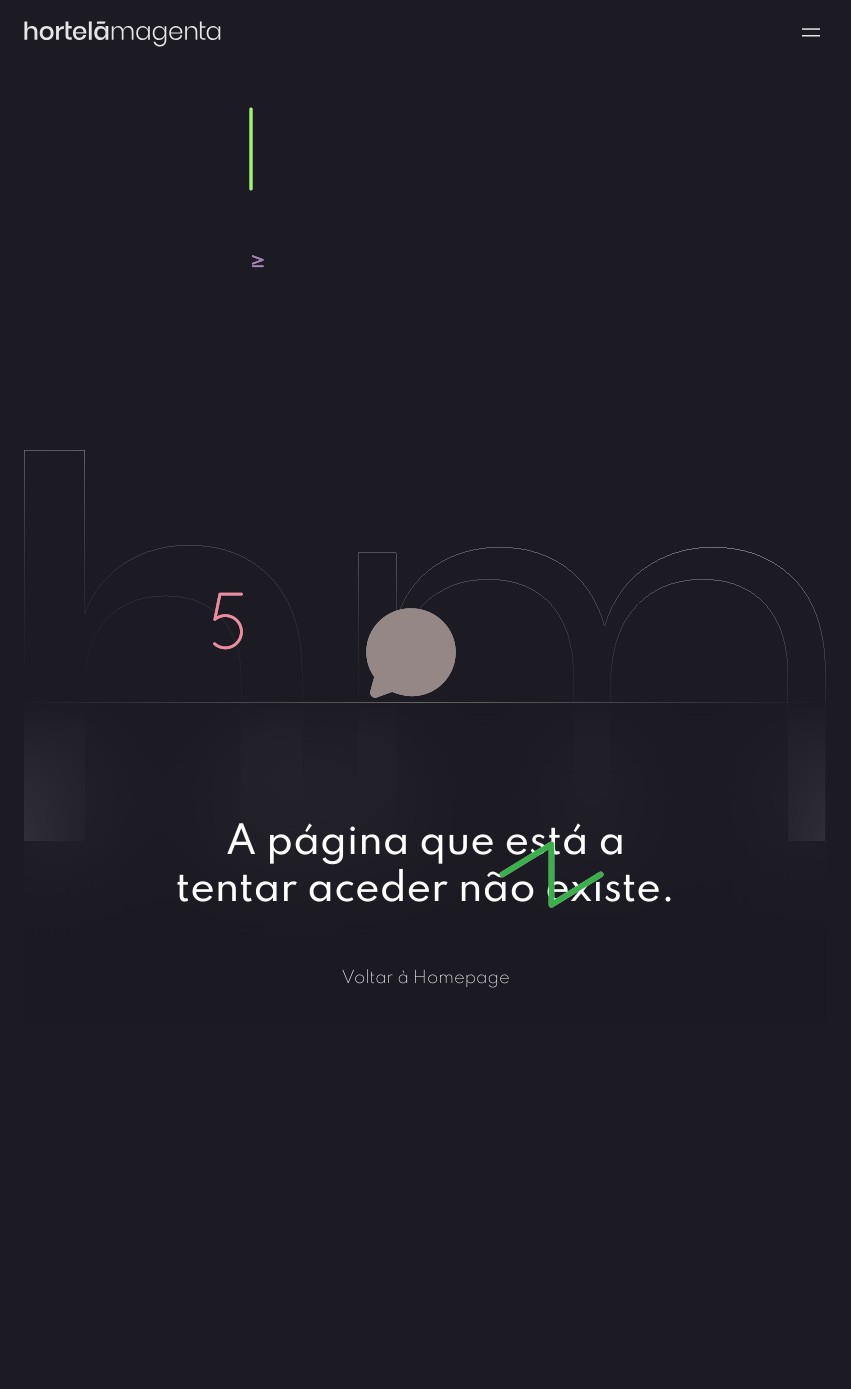  What do you see at coordinates (257, 261) in the screenshot?
I see `greater than or equal to mathematical operator` at bounding box center [257, 261].